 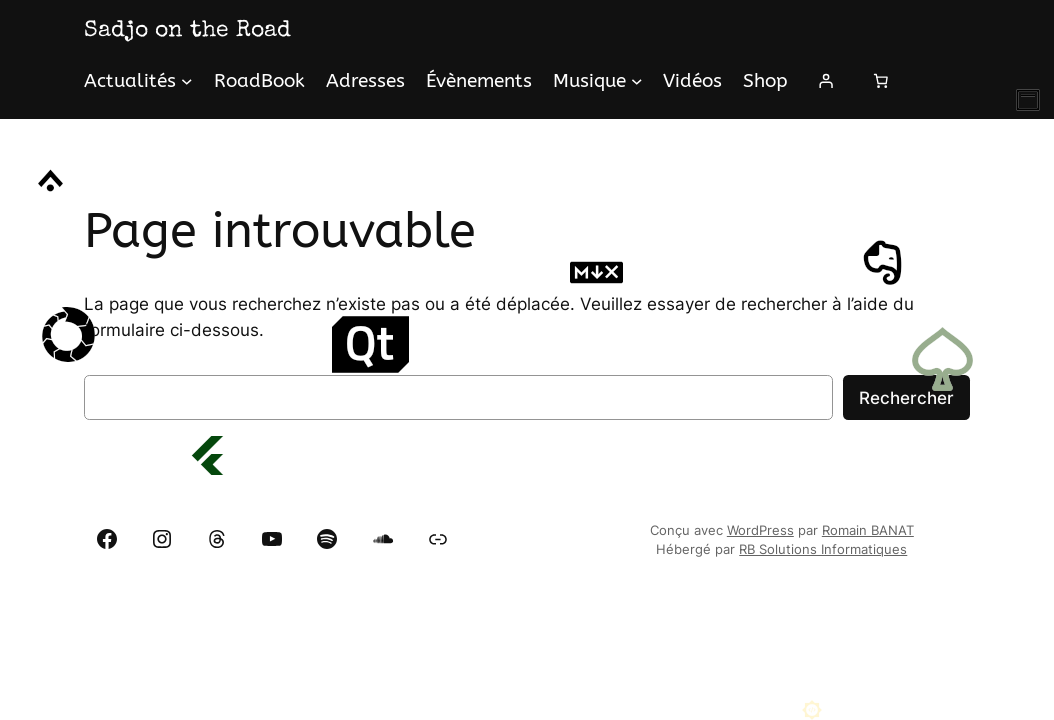 What do you see at coordinates (50, 180) in the screenshot?
I see `upptime status monitoring service logo` at bounding box center [50, 180].